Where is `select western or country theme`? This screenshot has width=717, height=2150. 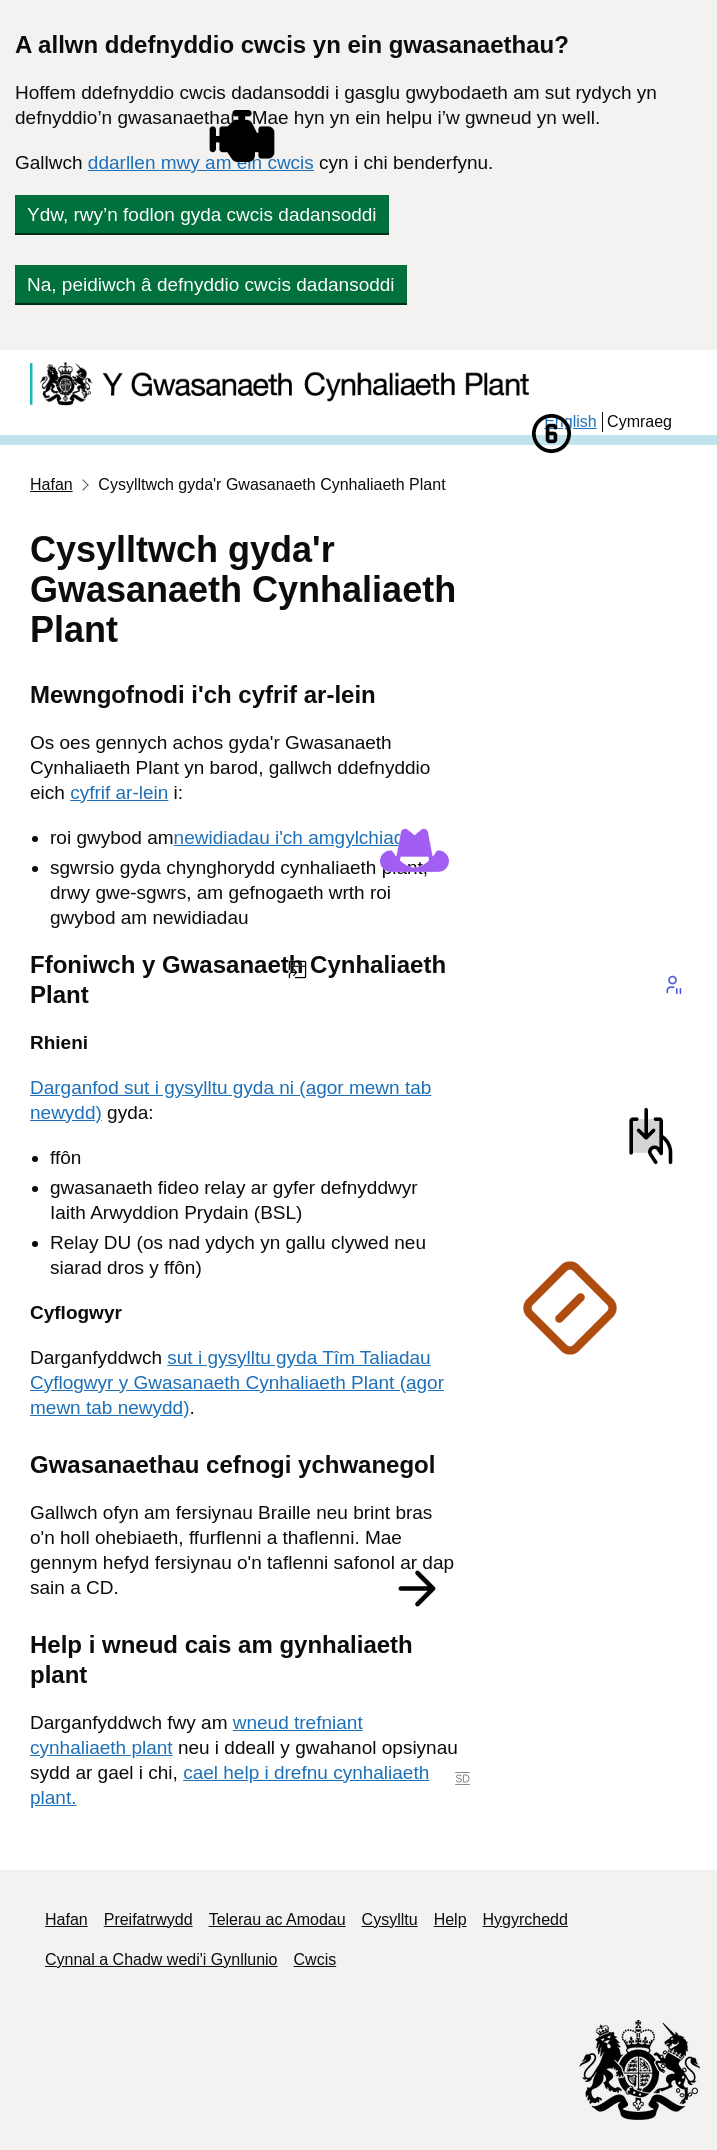 select western or country theme is located at coordinates (414, 852).